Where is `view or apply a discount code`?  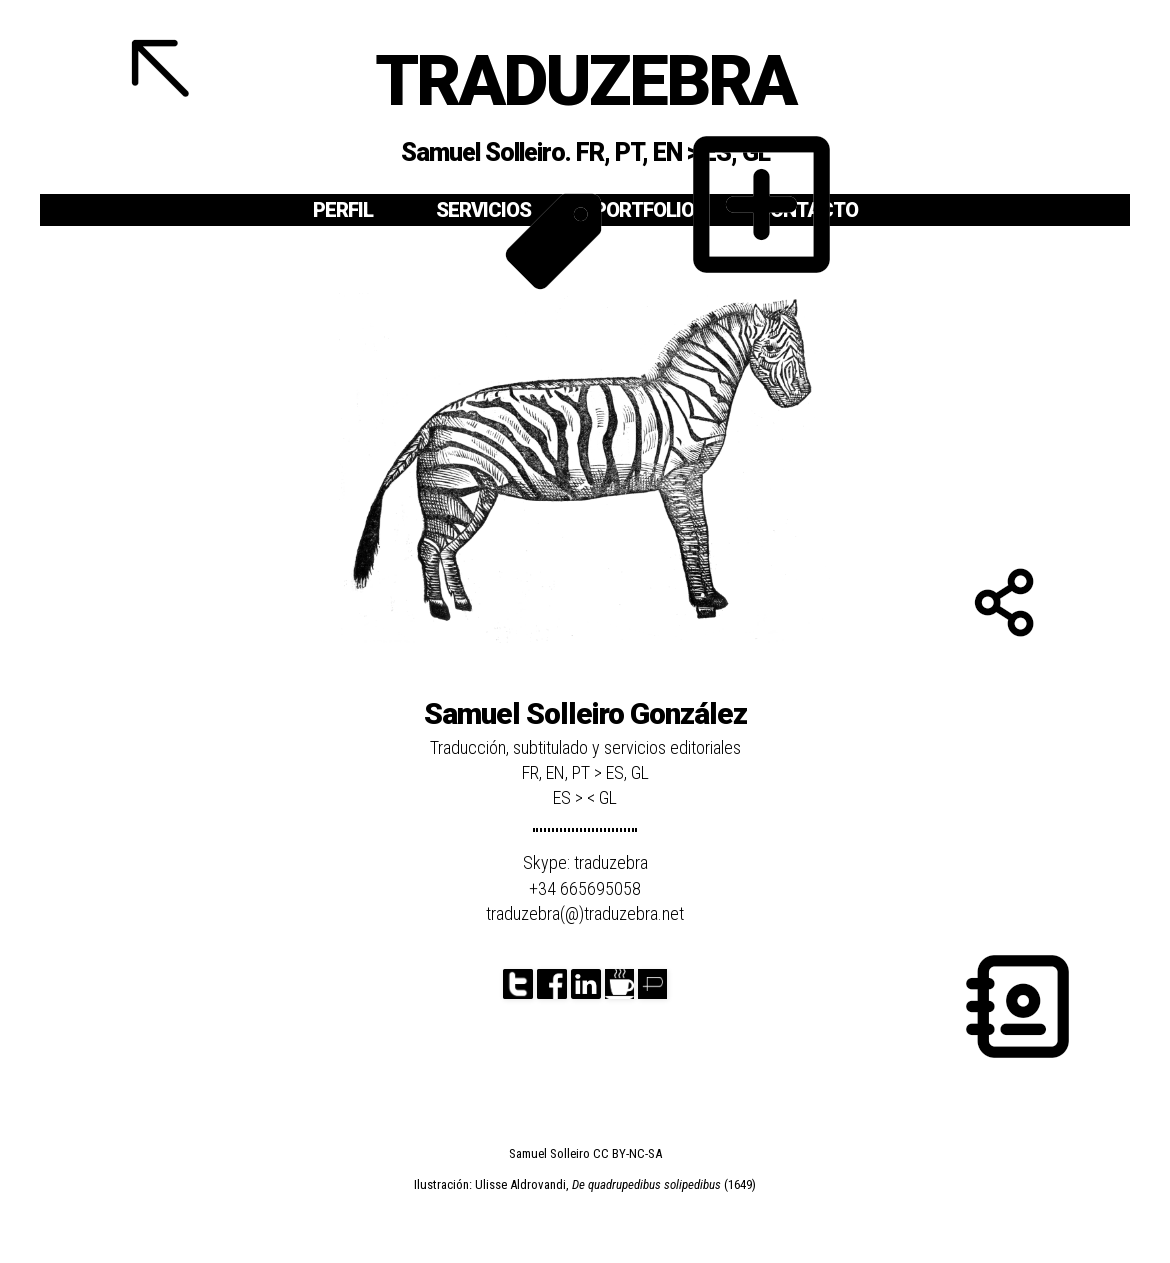
view or apply a discount code is located at coordinates (553, 241).